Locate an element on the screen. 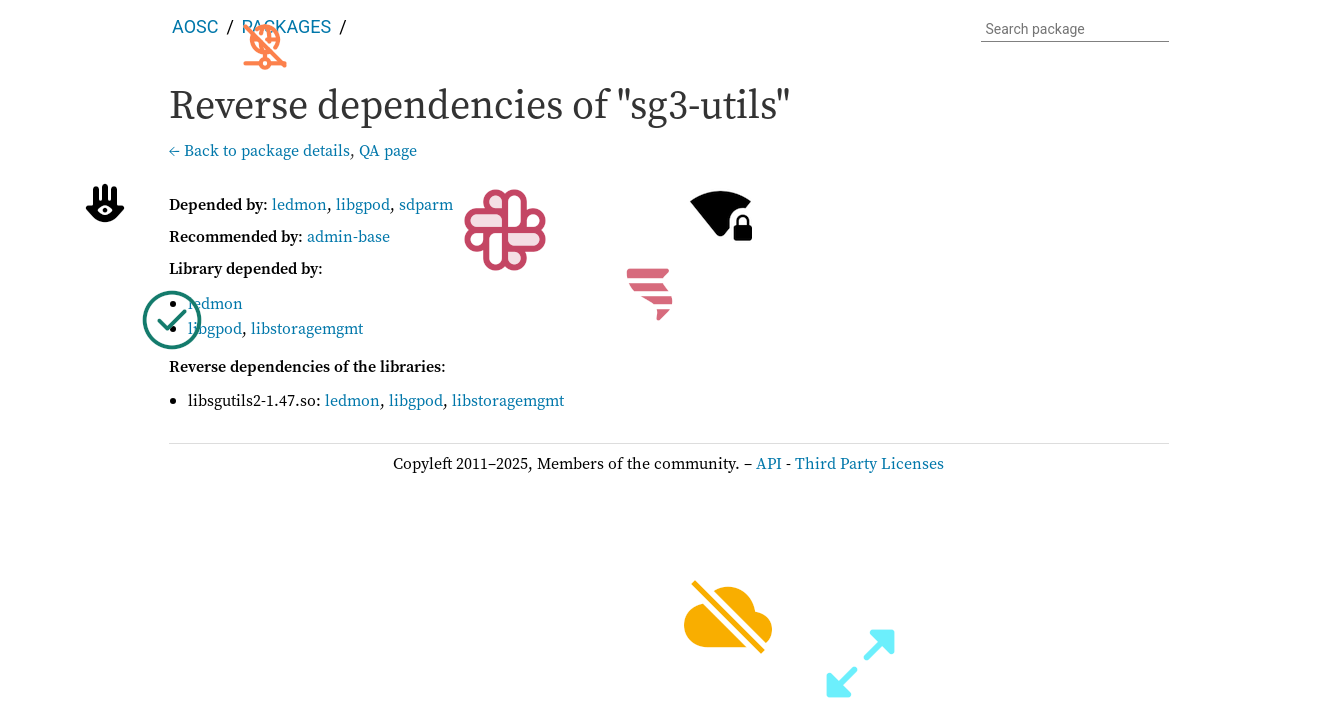 The width and height of the screenshot is (1337, 720). indicates severe weather alert or tornado warning is located at coordinates (649, 294).